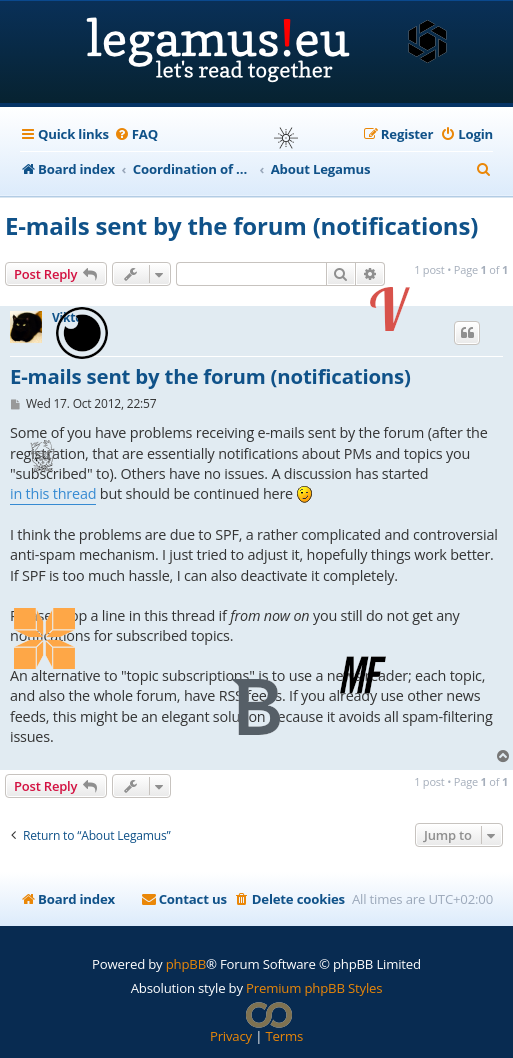  Describe the element at coordinates (256, 707) in the screenshot. I see `bitdefender antivirus app` at that location.